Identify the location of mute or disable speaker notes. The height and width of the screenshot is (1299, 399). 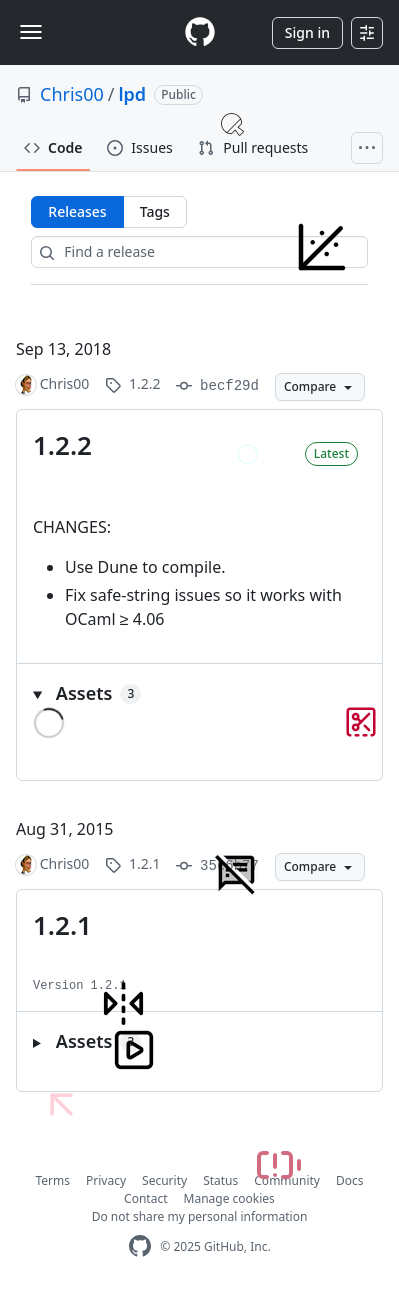
(236, 873).